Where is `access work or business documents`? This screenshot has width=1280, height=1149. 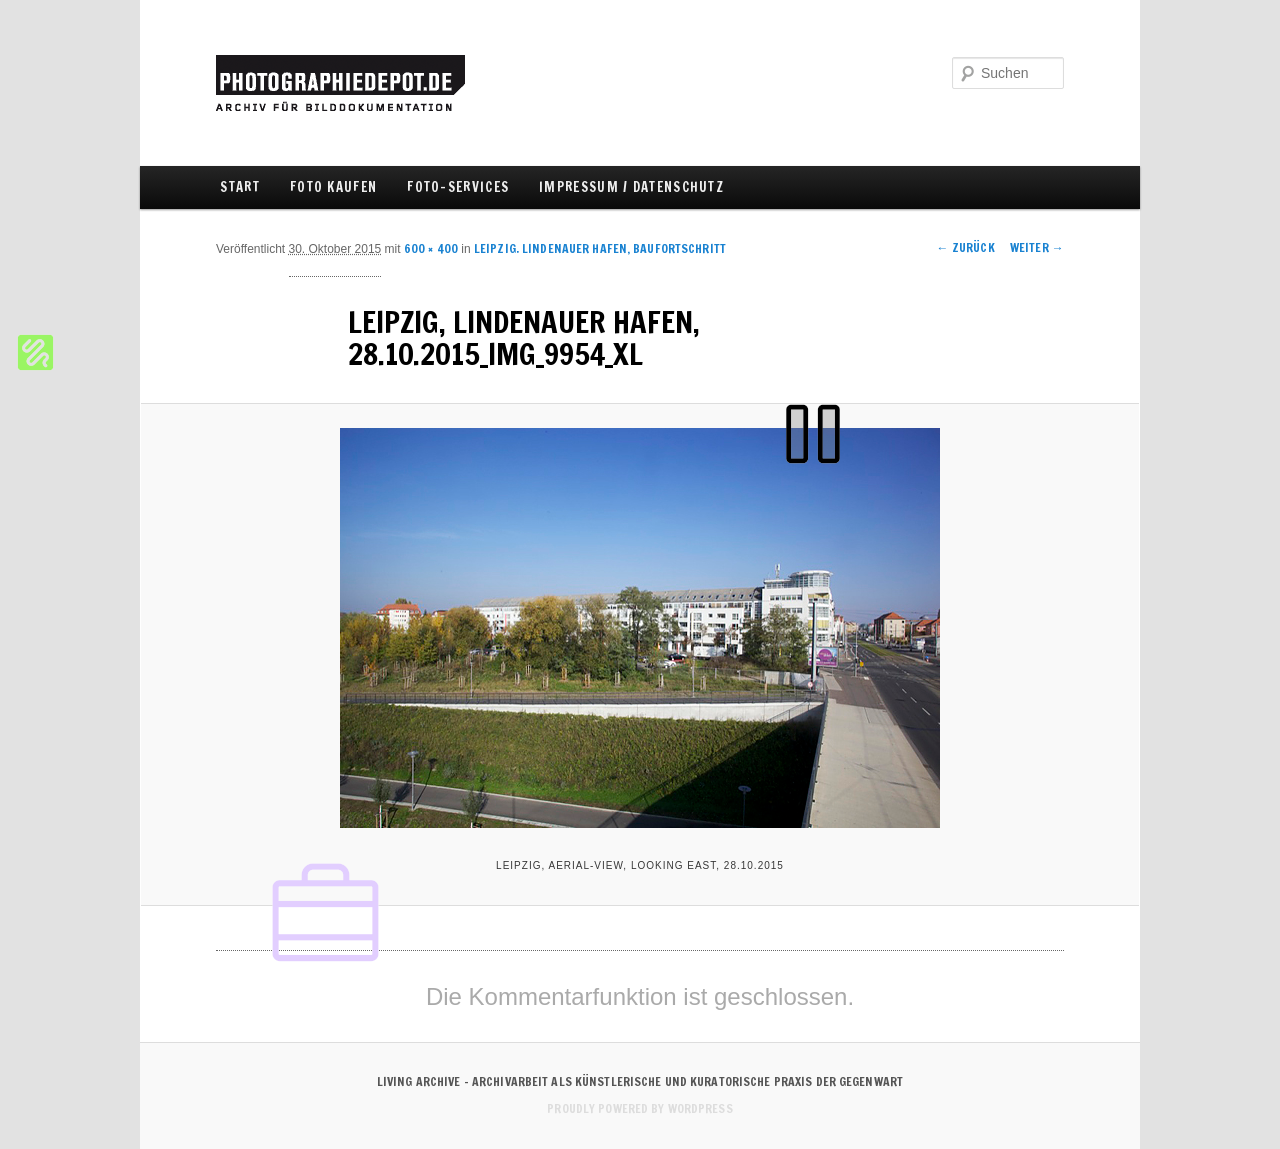 access work or business documents is located at coordinates (325, 916).